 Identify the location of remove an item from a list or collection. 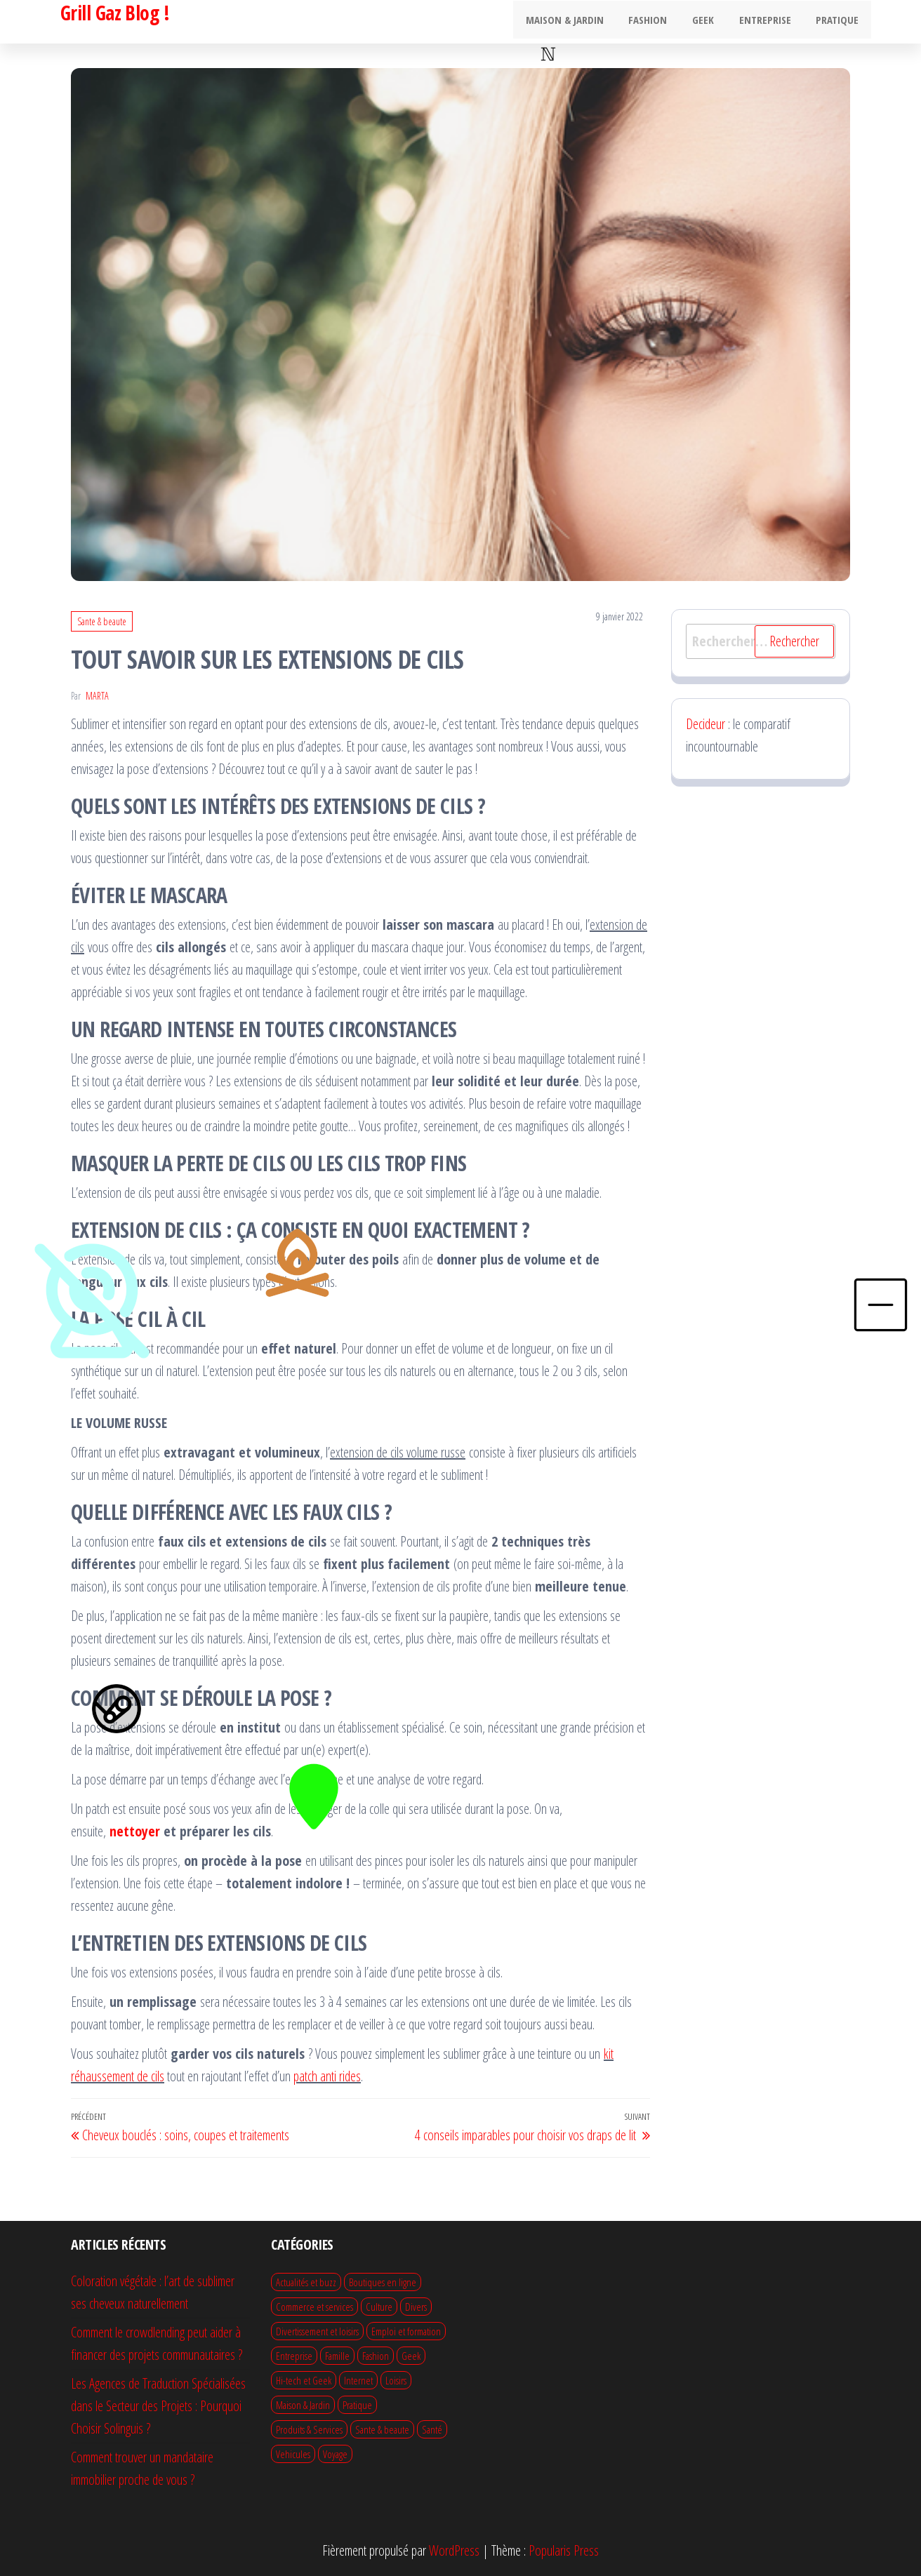
(880, 1304).